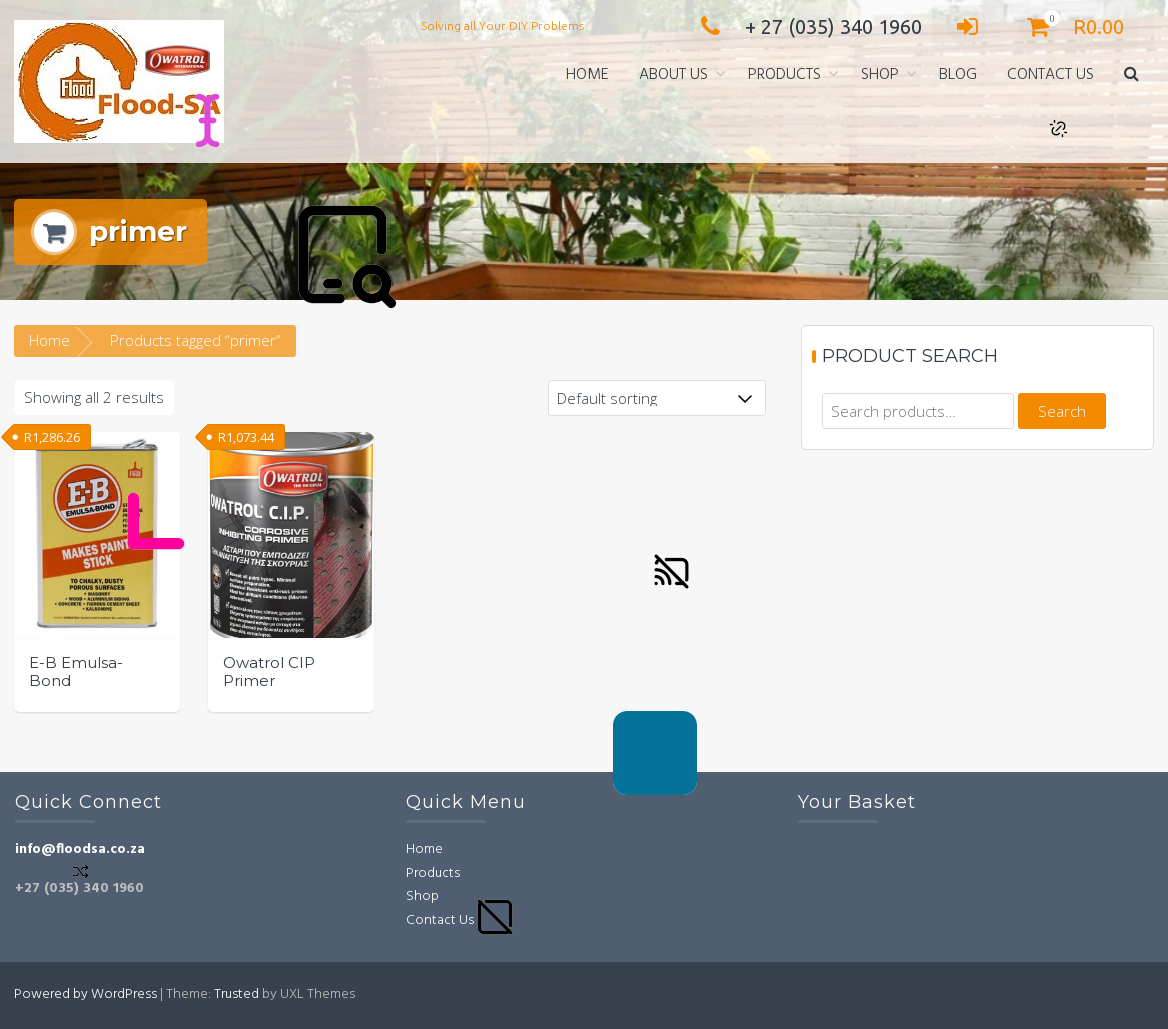  What do you see at coordinates (342, 254) in the screenshot?
I see `search for content on iPad` at bounding box center [342, 254].